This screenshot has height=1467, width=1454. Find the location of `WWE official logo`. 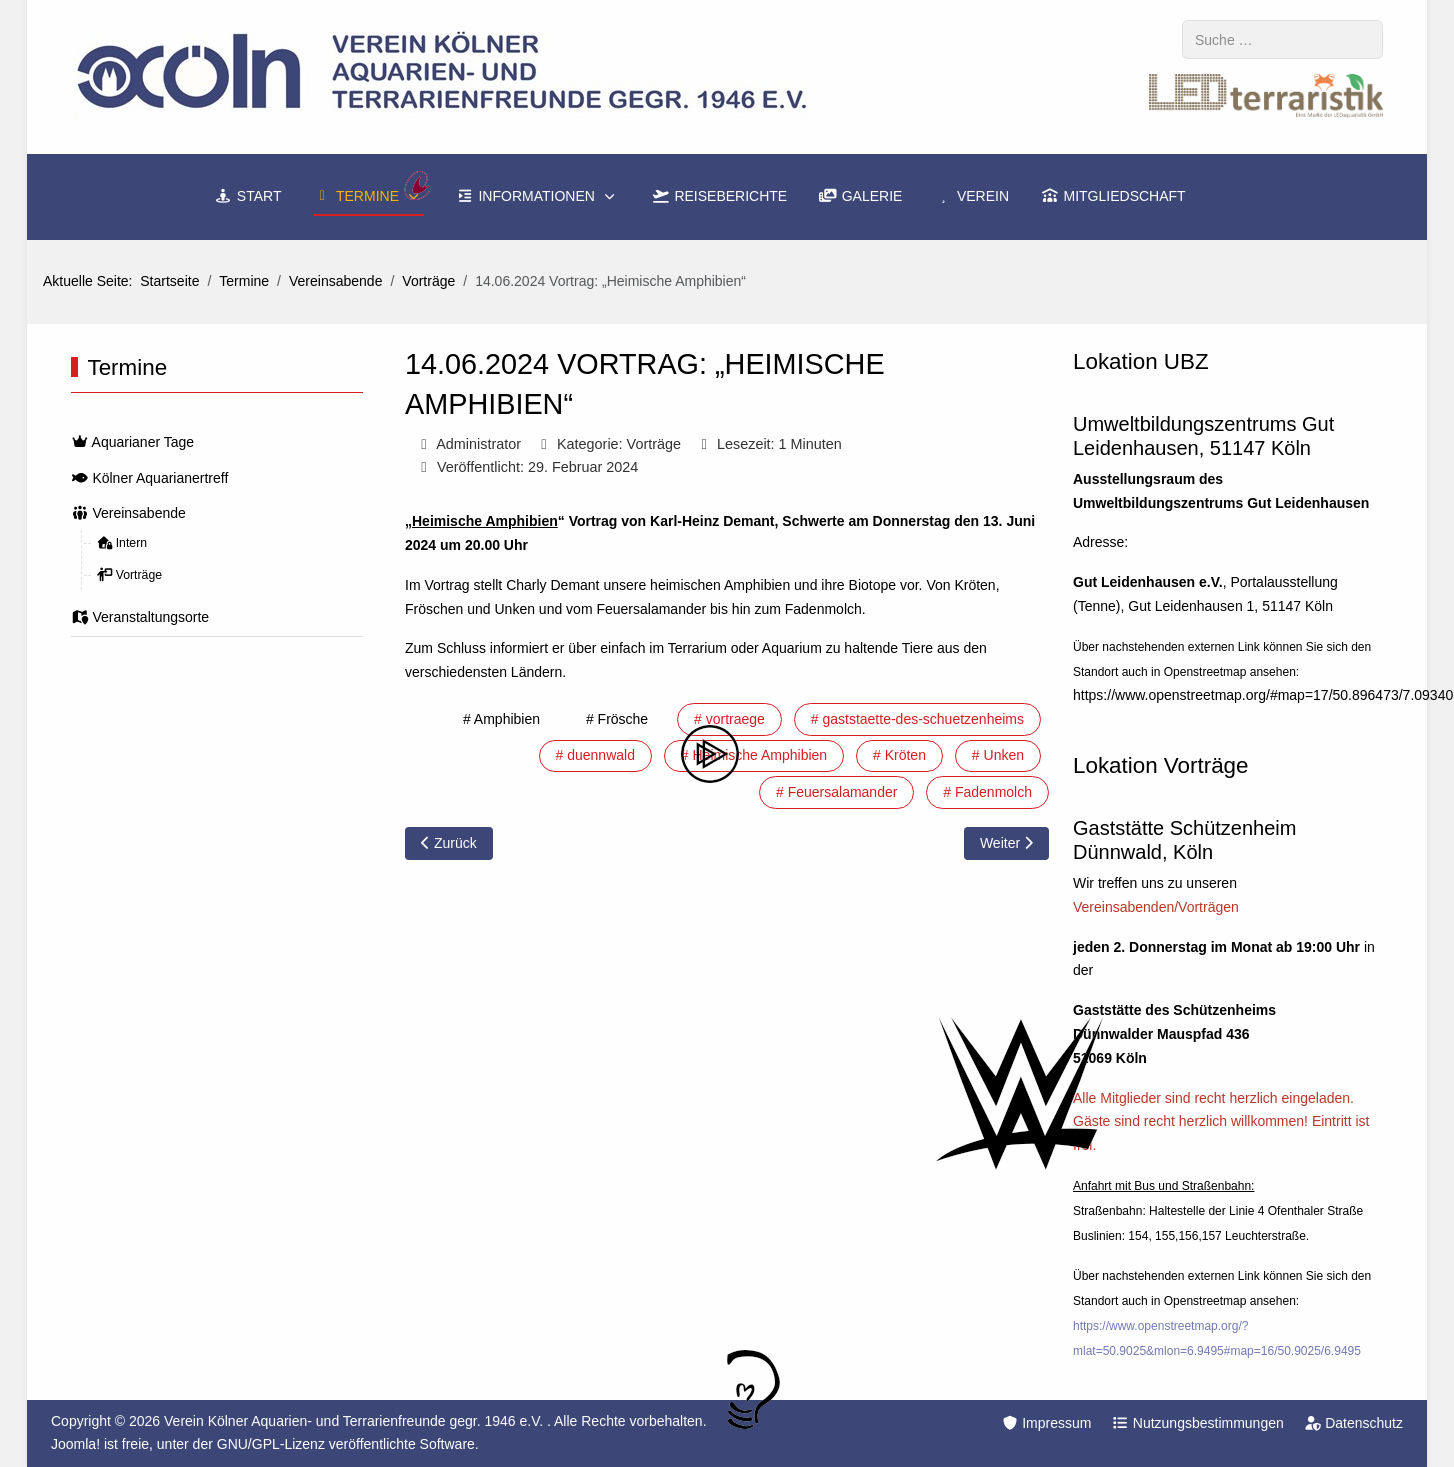

WWE official logo is located at coordinates (1019, 1093).